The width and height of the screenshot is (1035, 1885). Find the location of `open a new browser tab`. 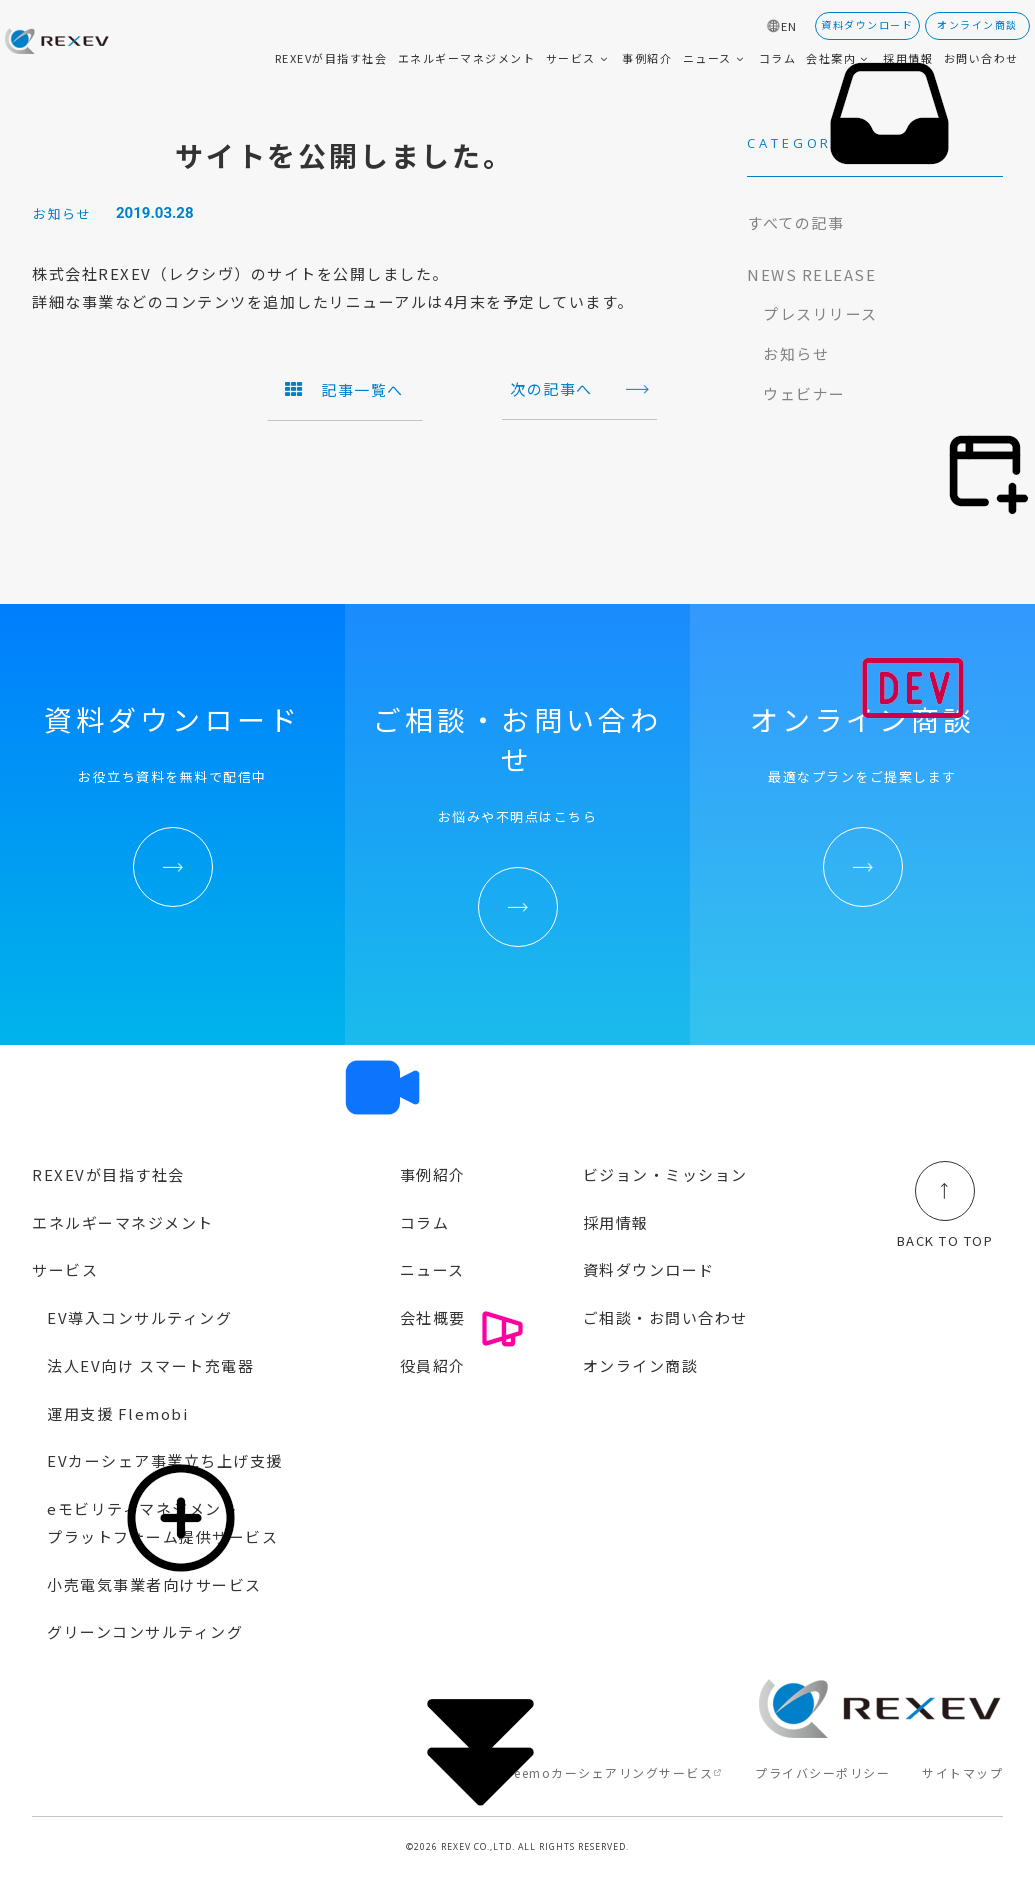

open a new browser tab is located at coordinates (985, 471).